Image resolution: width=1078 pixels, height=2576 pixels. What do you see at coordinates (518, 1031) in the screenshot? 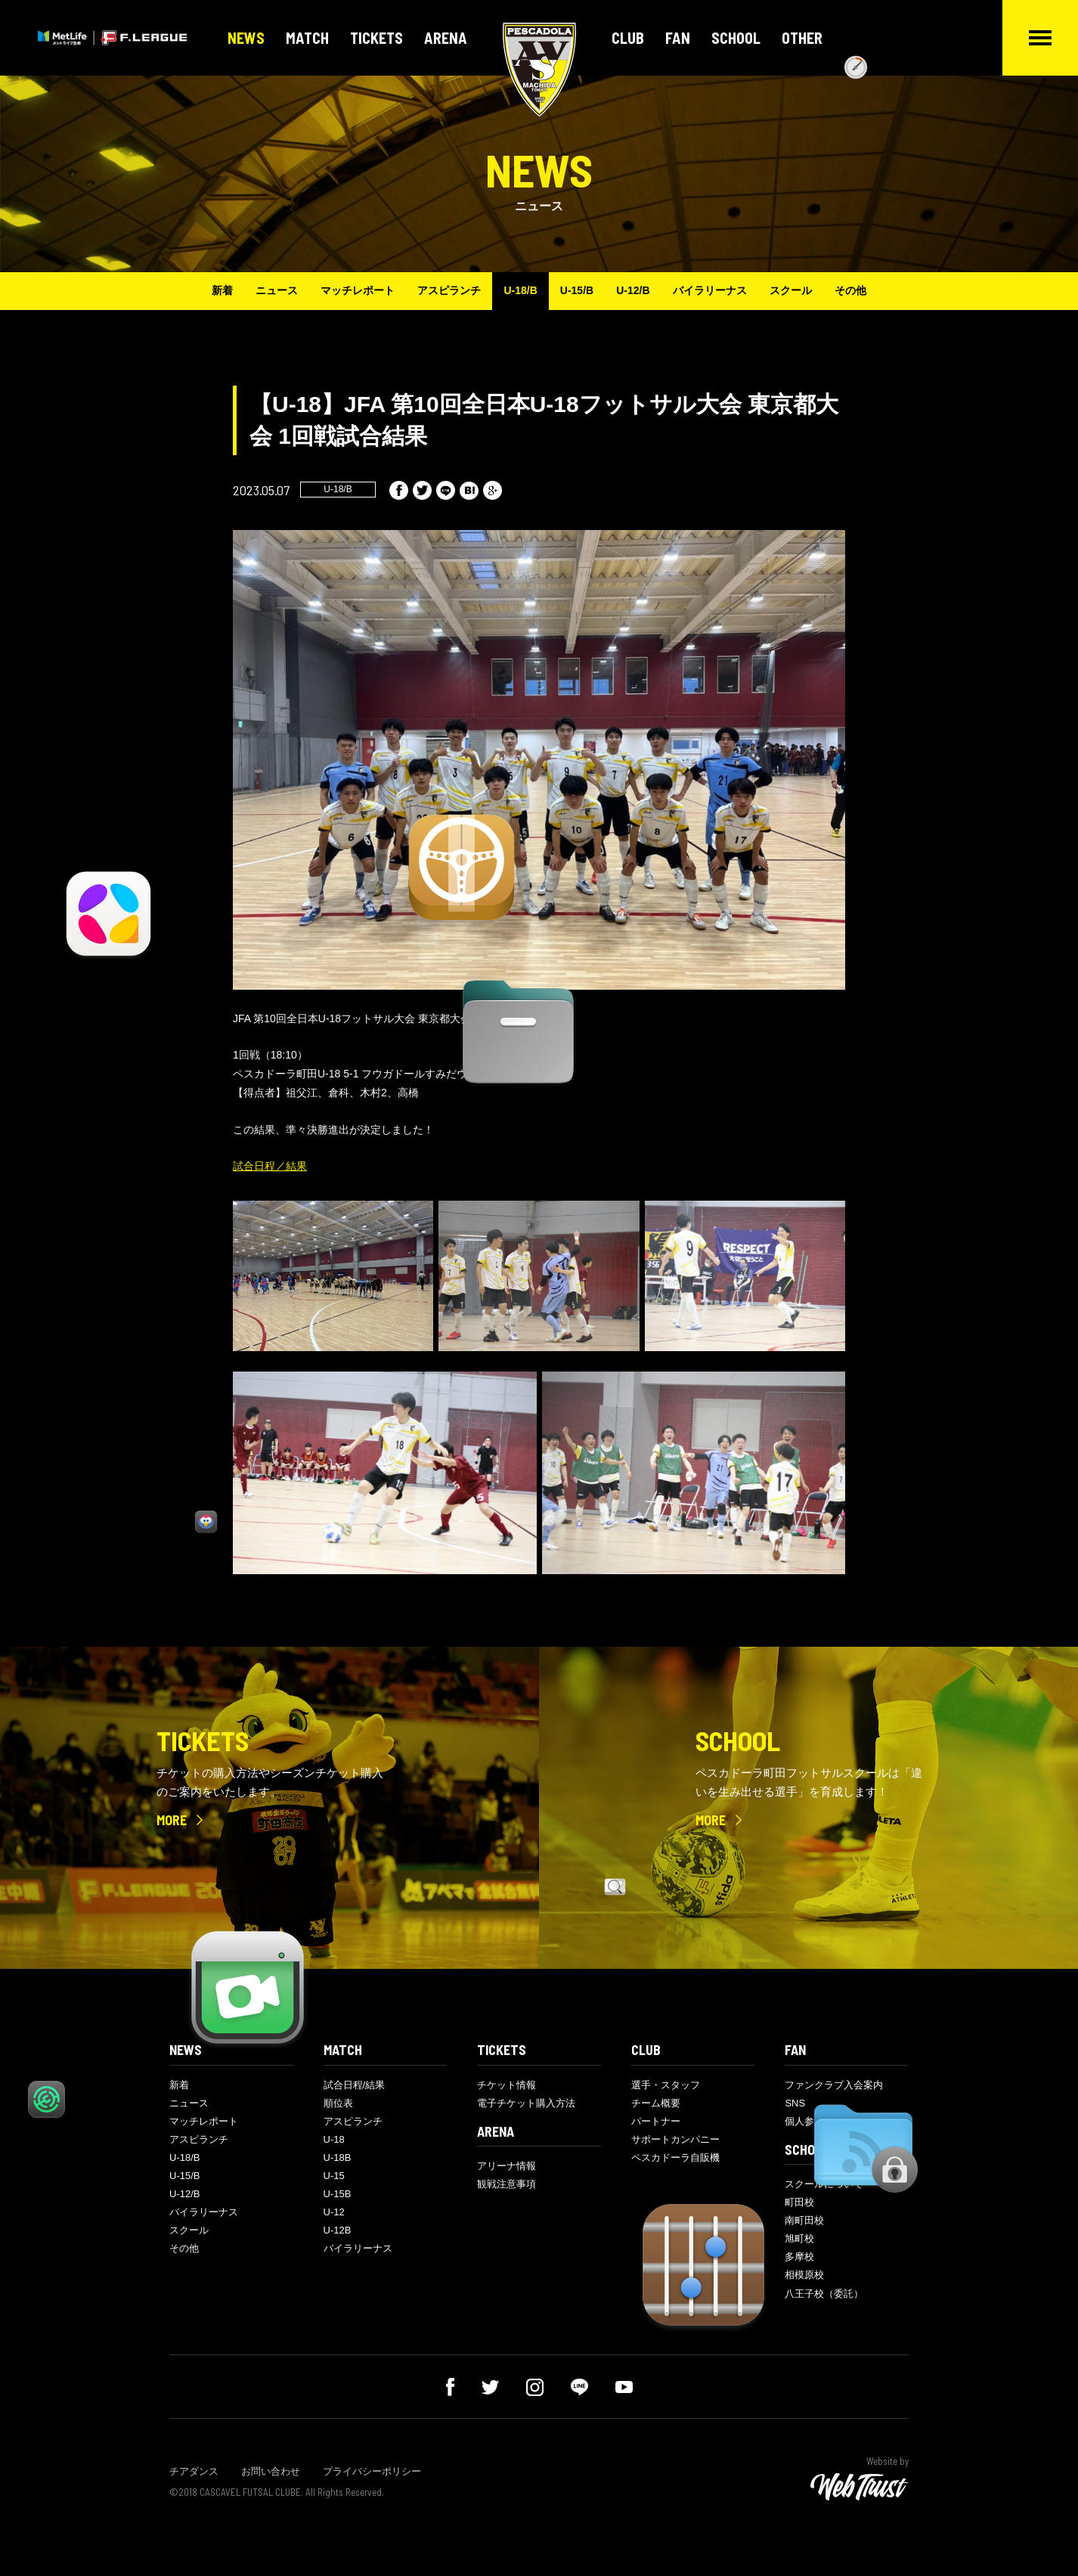
I see `open the file manager app` at bounding box center [518, 1031].